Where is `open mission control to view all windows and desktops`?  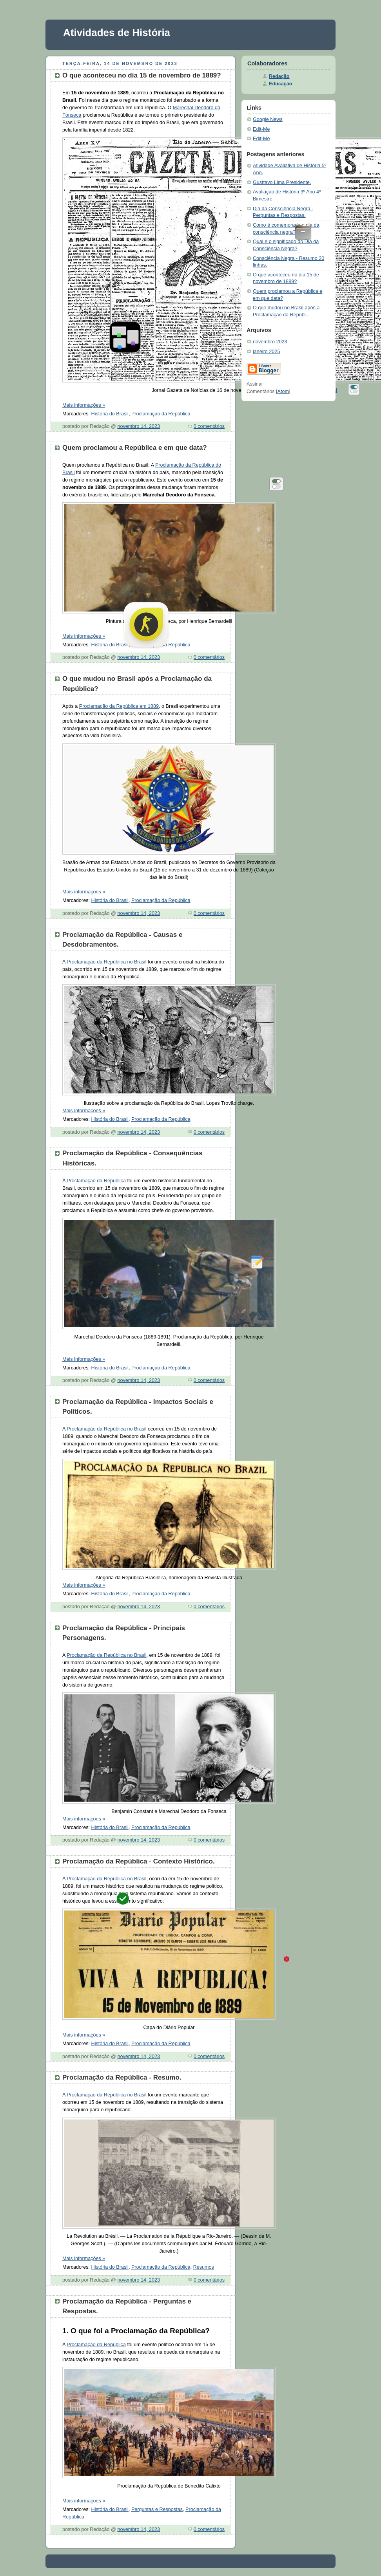 open mission control to view all windows and desktops is located at coordinates (125, 337).